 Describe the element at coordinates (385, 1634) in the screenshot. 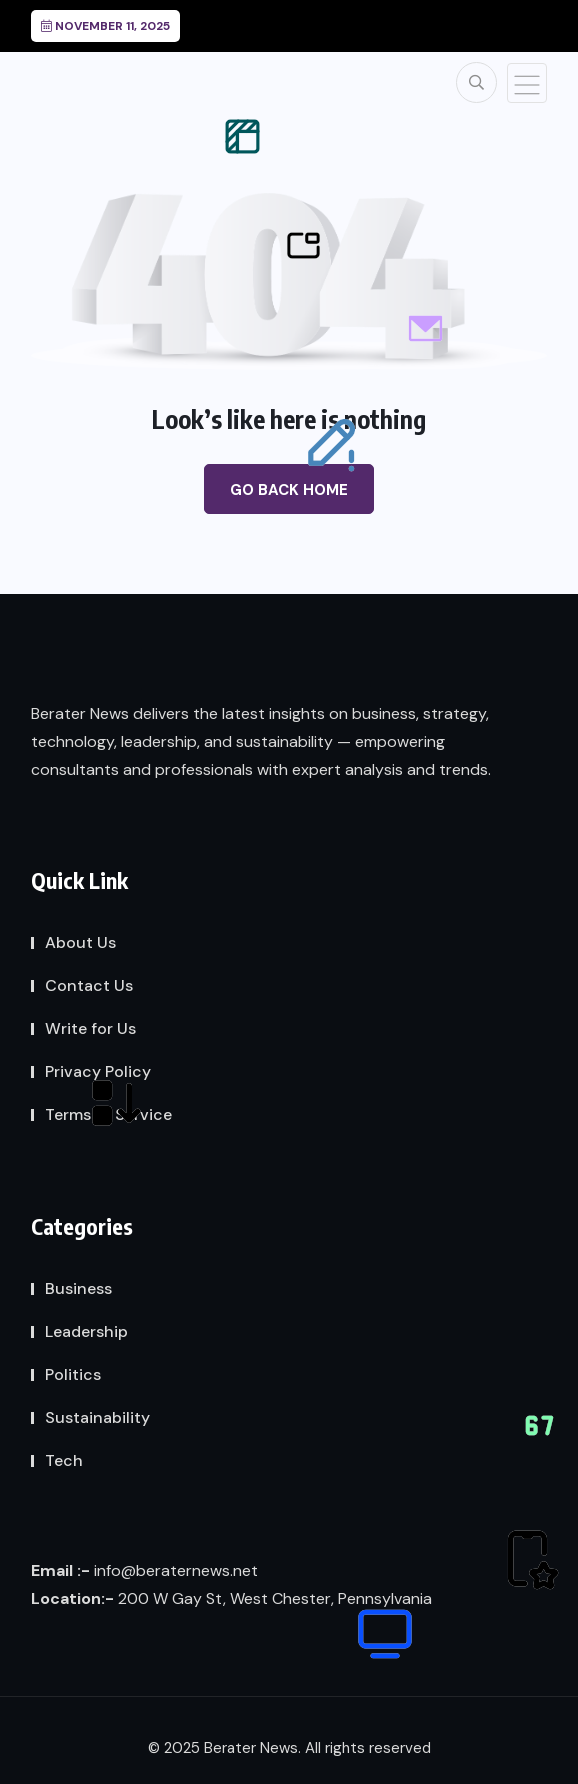

I see `access tv or display settings` at that location.